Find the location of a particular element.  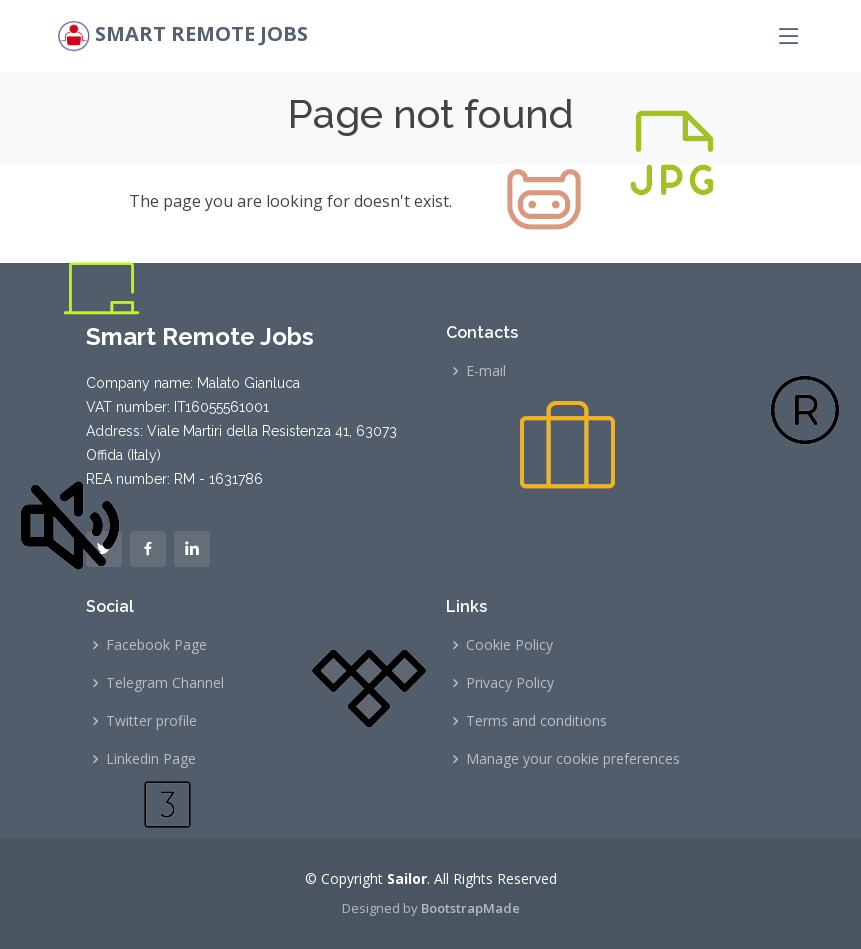

view or open a JPG image file is located at coordinates (674, 156).